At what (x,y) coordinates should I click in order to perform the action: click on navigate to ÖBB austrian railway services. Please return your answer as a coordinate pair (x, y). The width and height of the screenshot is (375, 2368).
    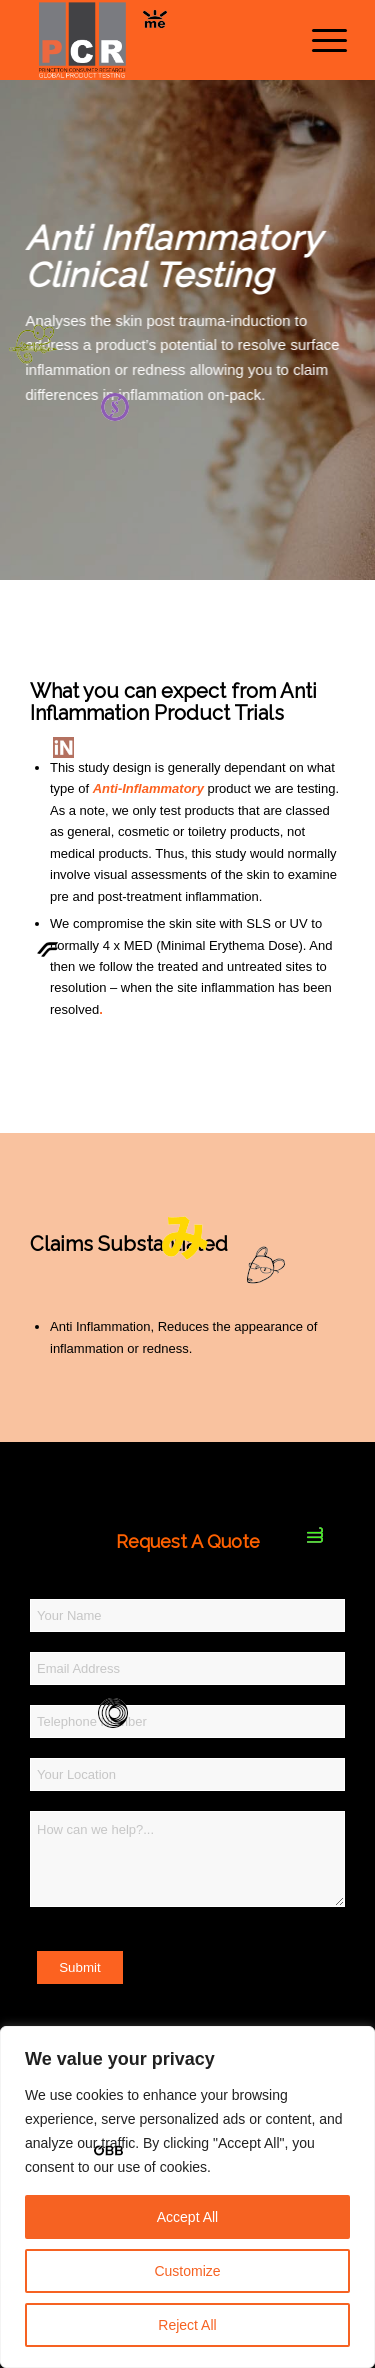
    Looking at the image, I should click on (108, 2150).